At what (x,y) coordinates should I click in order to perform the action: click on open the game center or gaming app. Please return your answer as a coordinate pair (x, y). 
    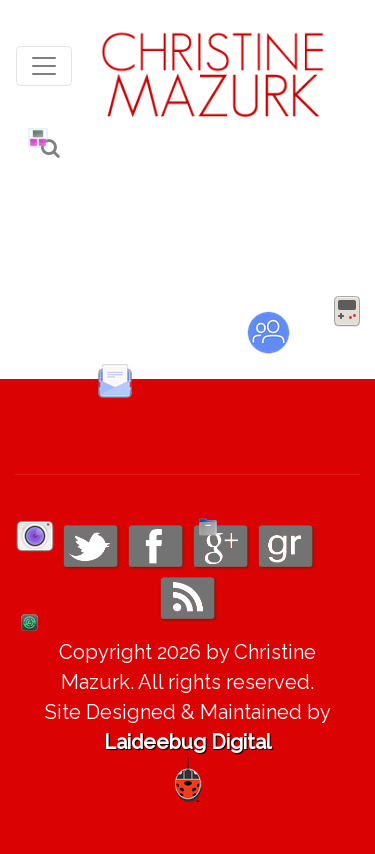
    Looking at the image, I should click on (347, 311).